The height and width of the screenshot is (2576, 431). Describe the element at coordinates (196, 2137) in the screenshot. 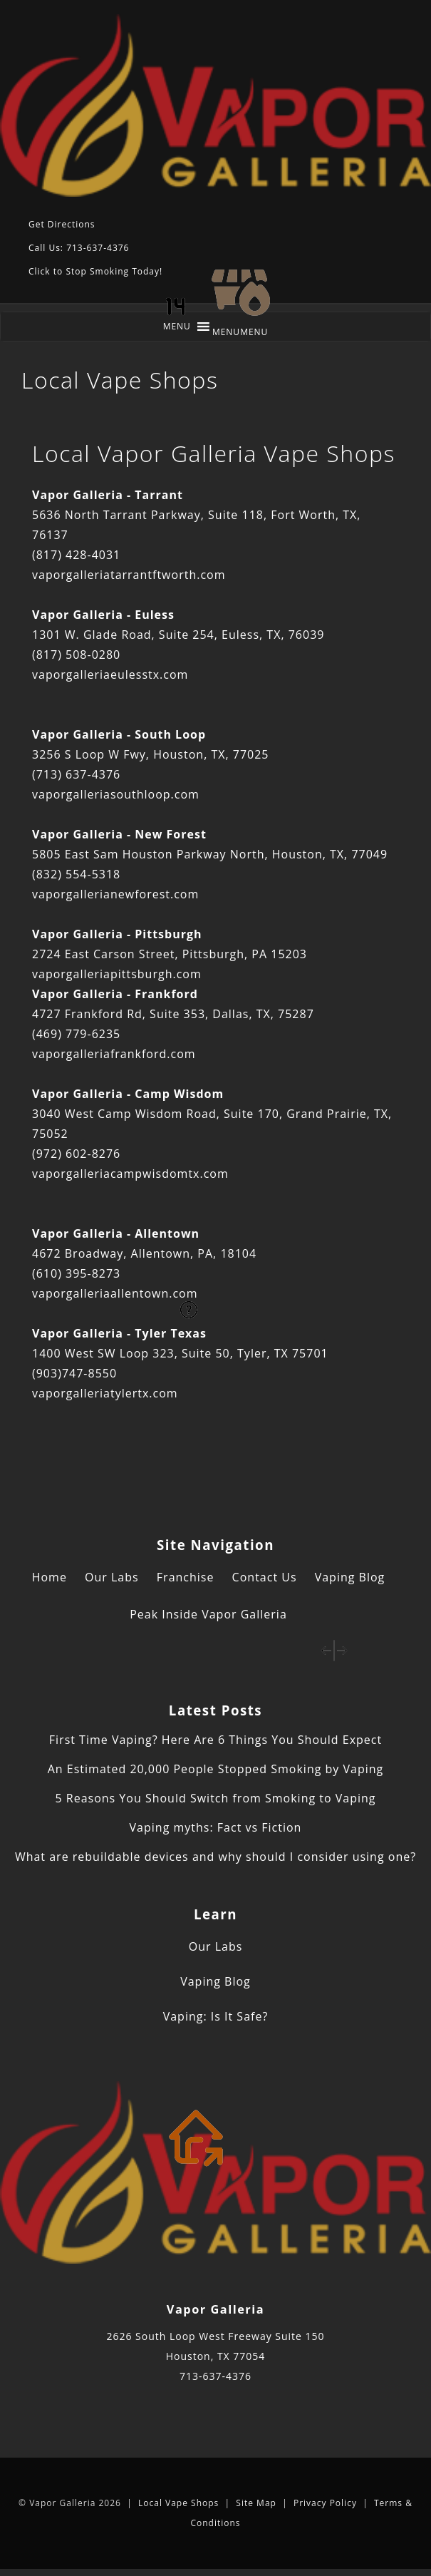

I see `share a home or property listing` at that location.